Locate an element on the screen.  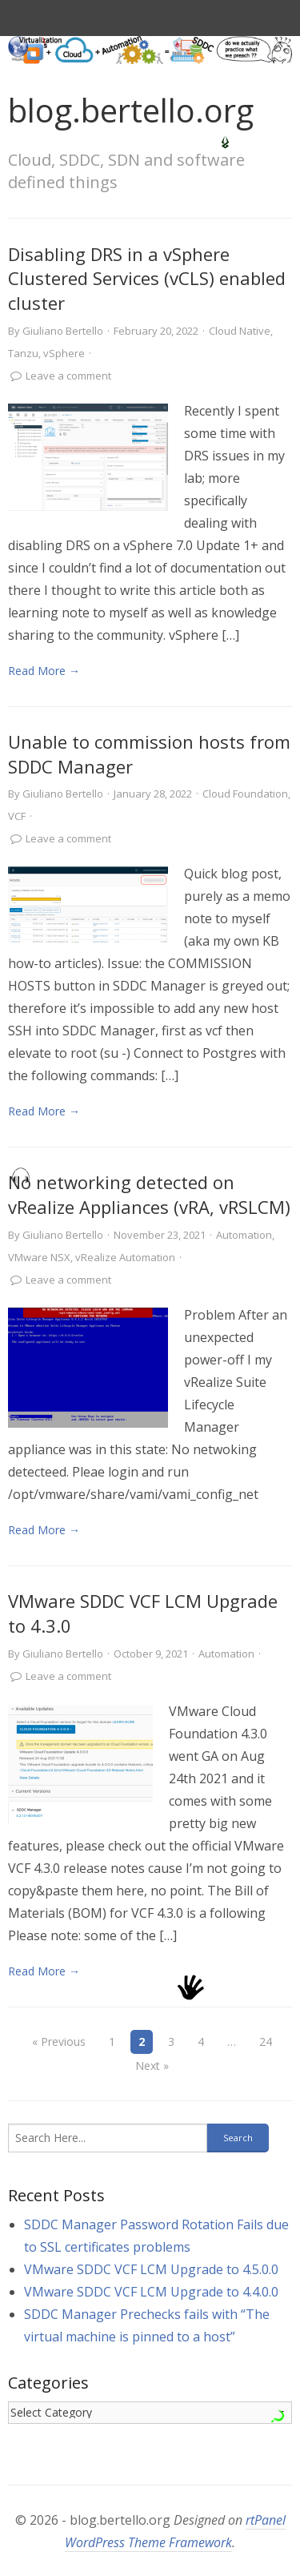
select the sickle tool or weapon in a game is located at coordinates (278, 2416).